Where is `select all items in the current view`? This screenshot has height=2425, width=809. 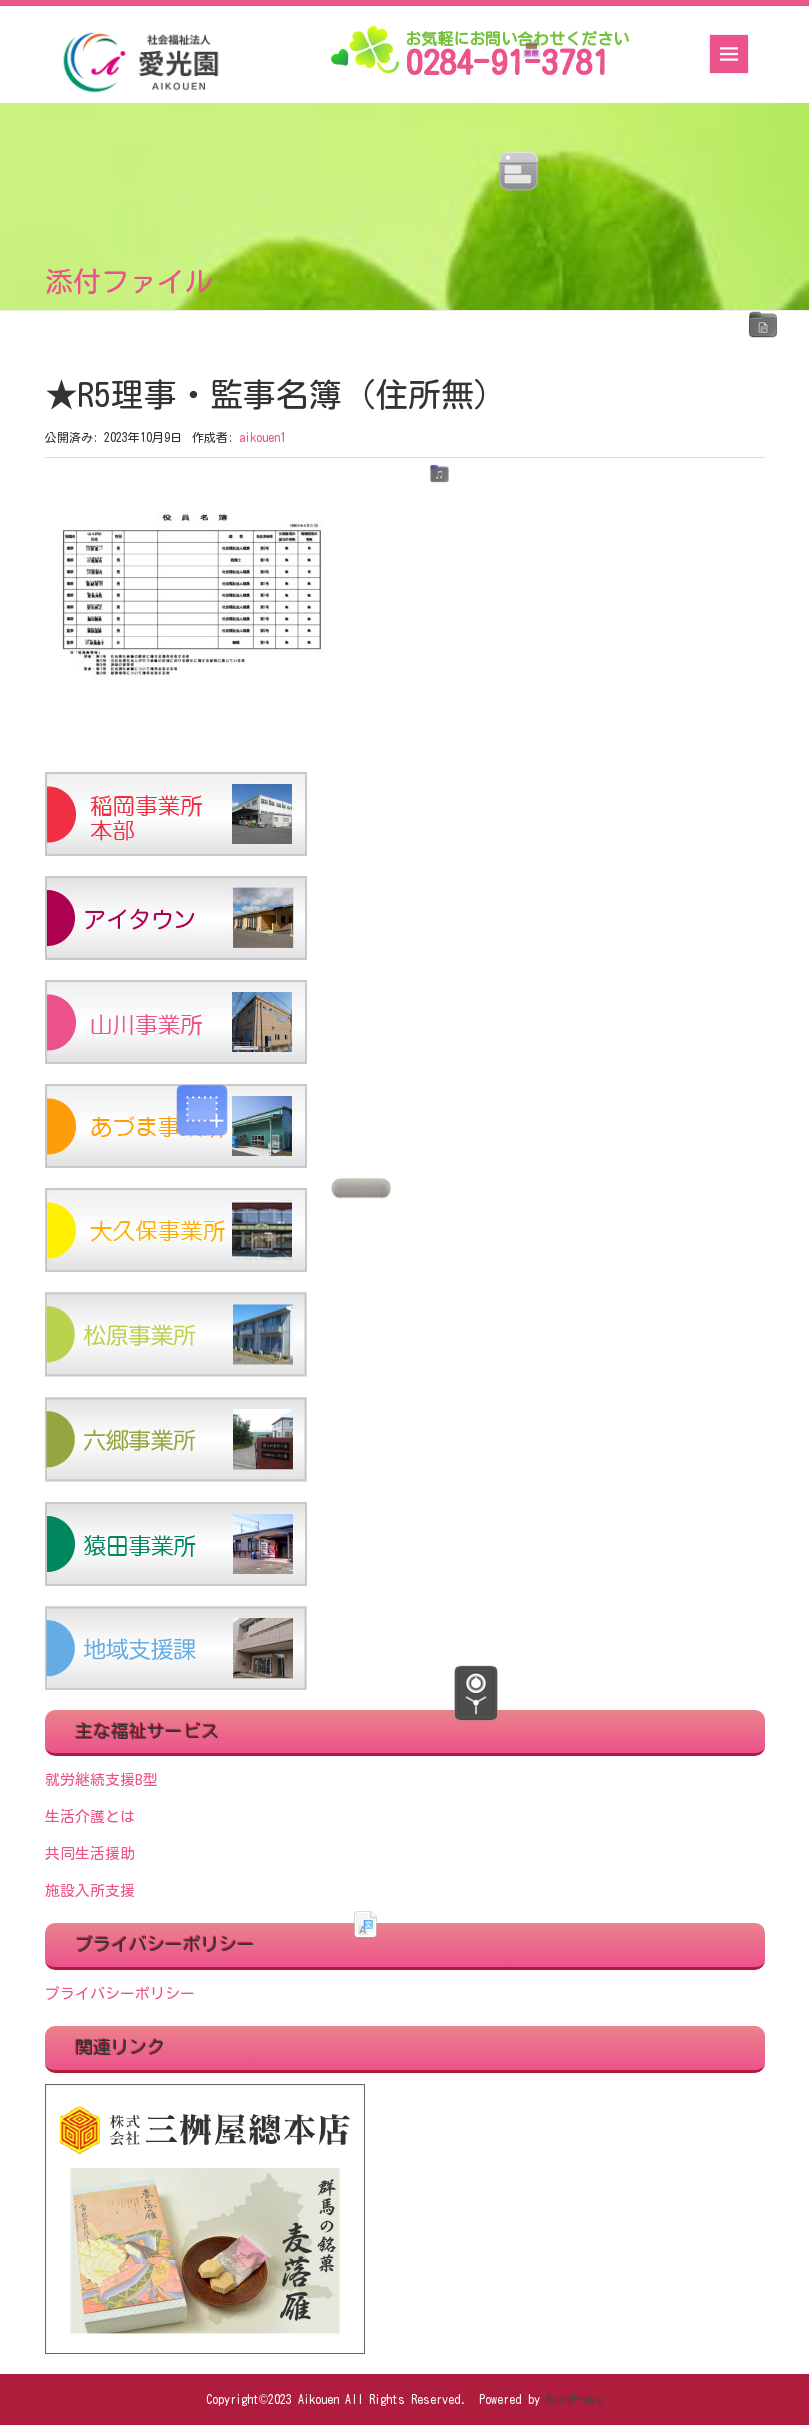
select all items in the current view is located at coordinates (531, 49).